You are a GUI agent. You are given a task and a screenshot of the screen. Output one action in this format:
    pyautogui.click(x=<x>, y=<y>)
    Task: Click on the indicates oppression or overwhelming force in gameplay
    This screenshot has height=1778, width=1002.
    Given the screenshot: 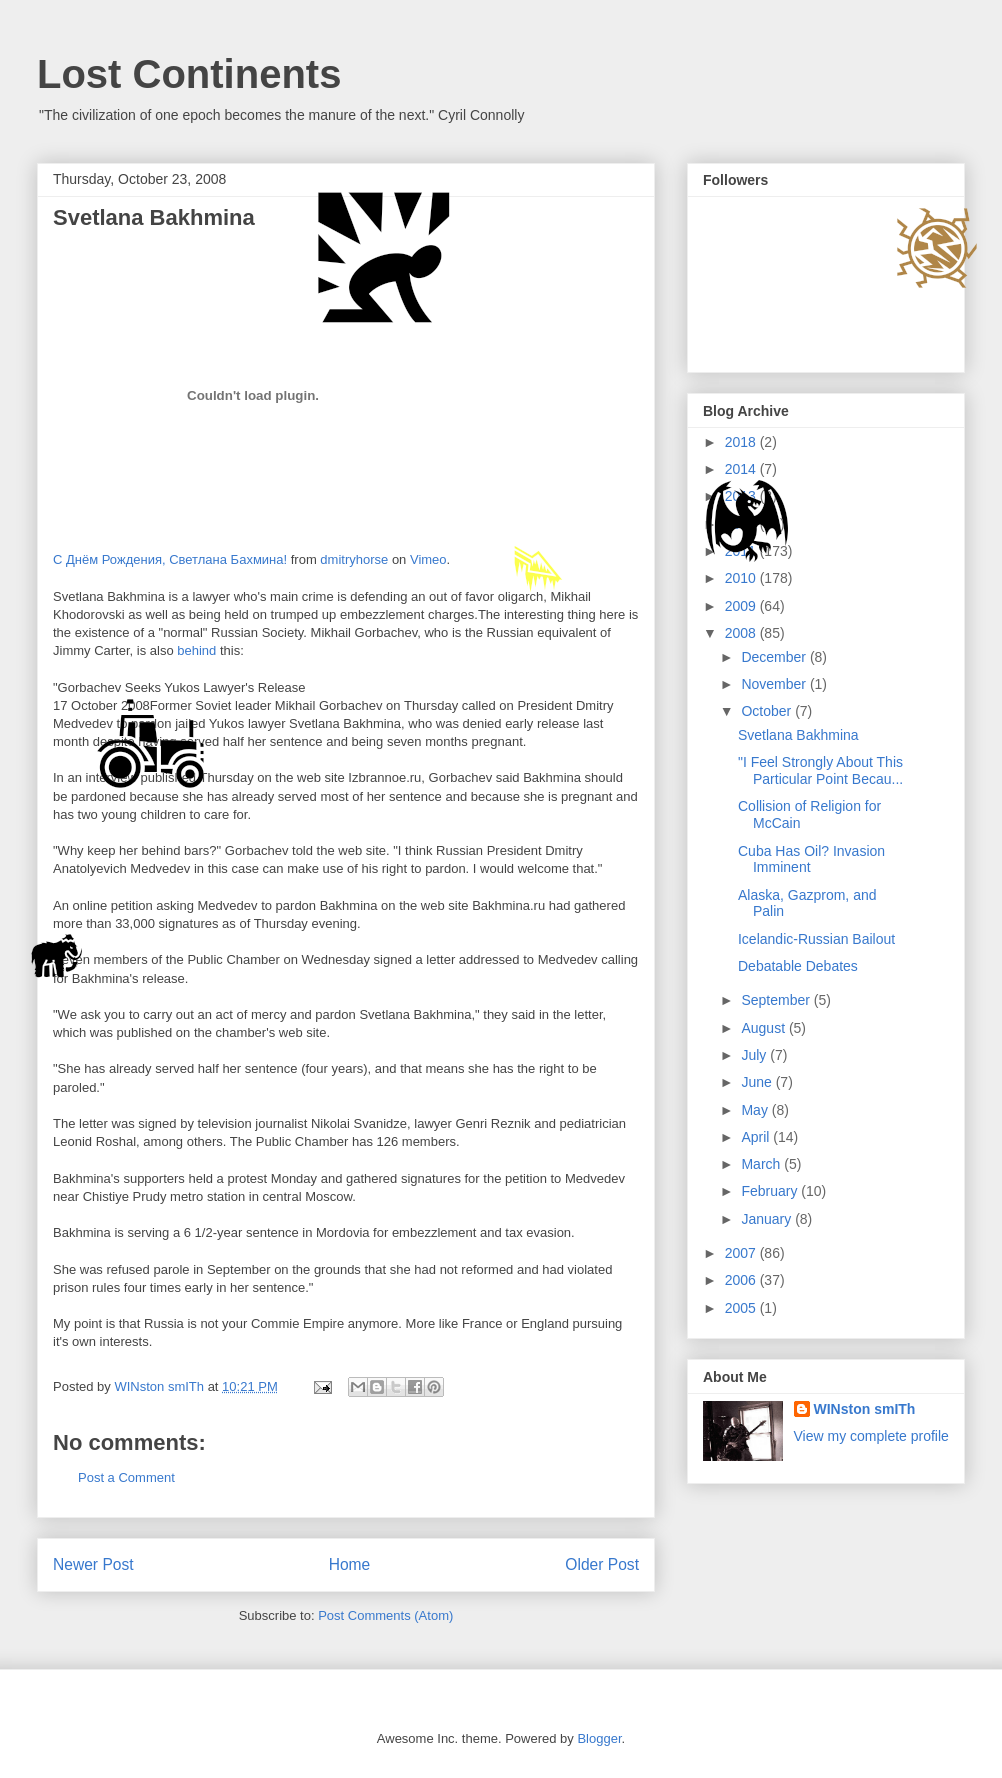 What is the action you would take?
    pyautogui.click(x=383, y=258)
    